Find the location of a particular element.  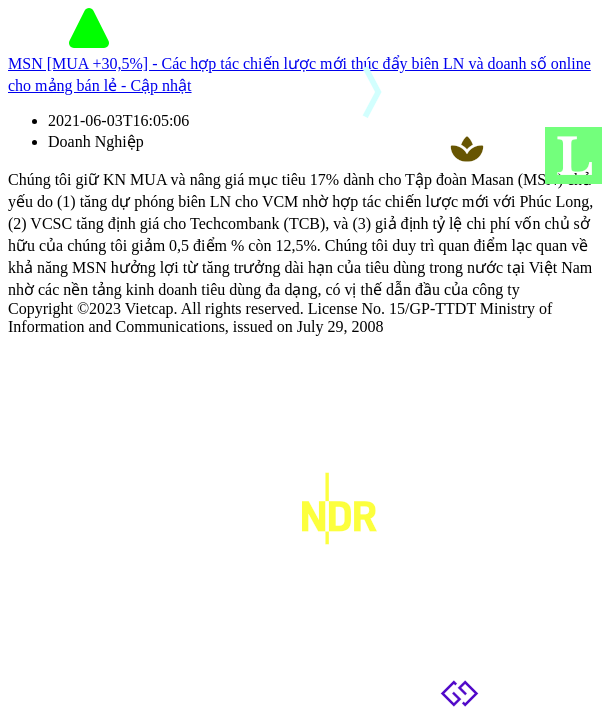

gg gaming platform logo is located at coordinates (459, 693).